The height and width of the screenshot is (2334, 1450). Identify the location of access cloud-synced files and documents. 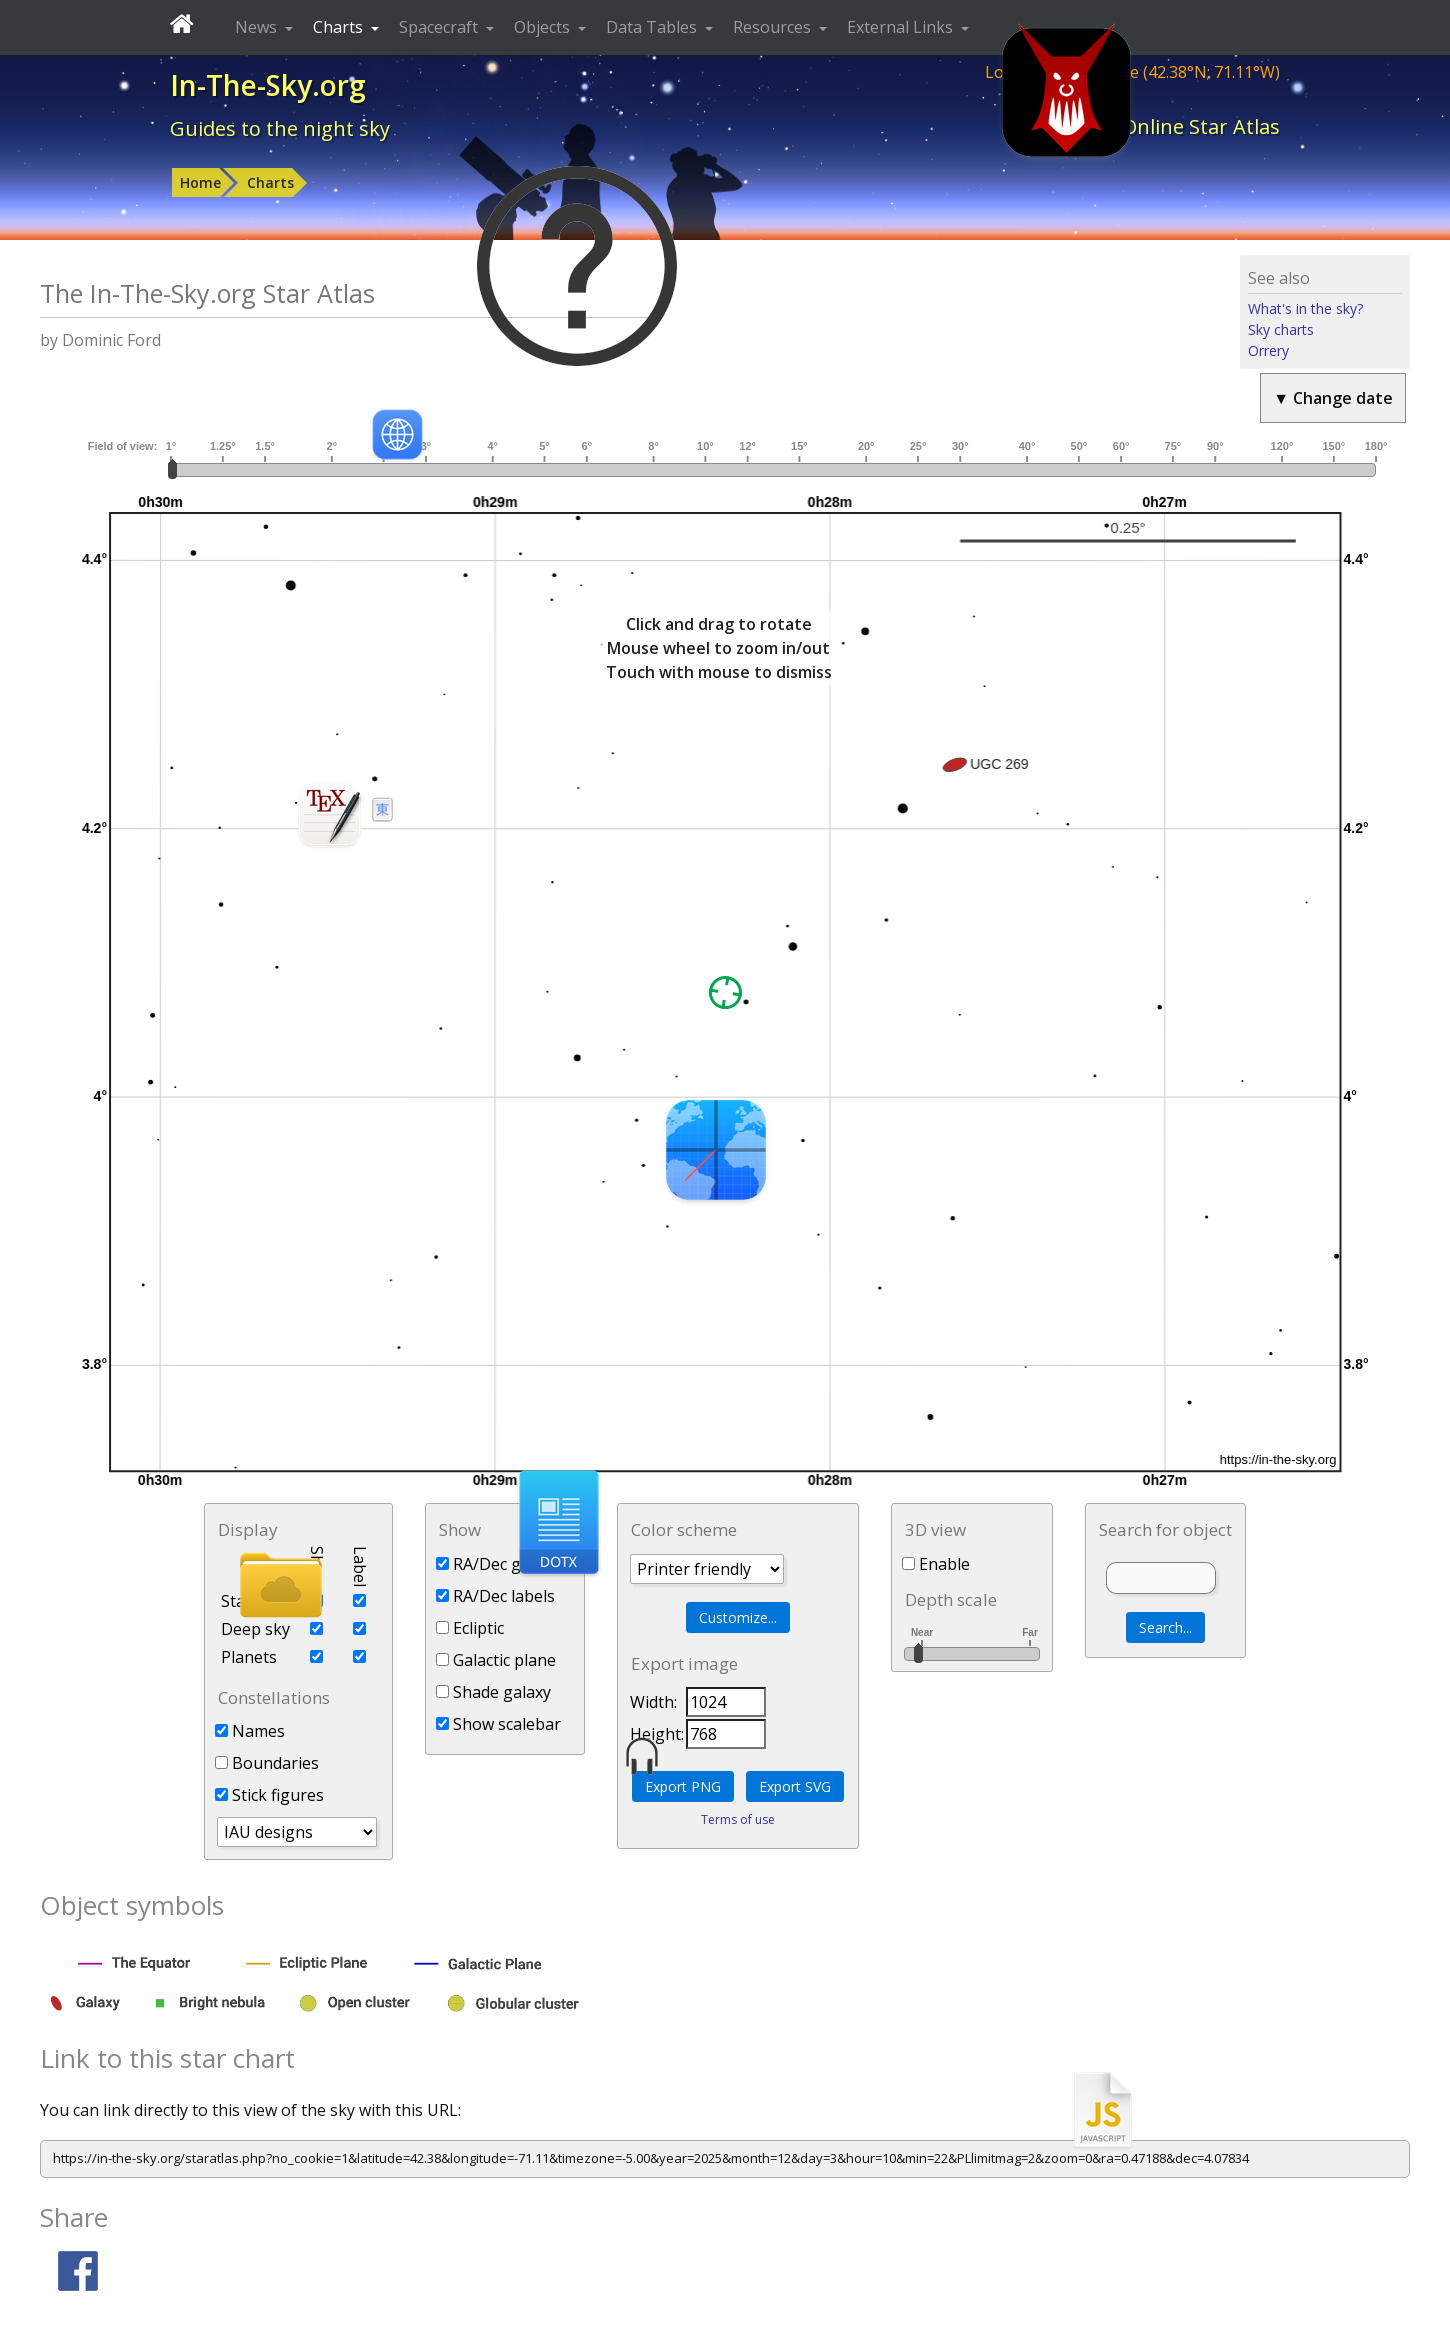
(281, 1585).